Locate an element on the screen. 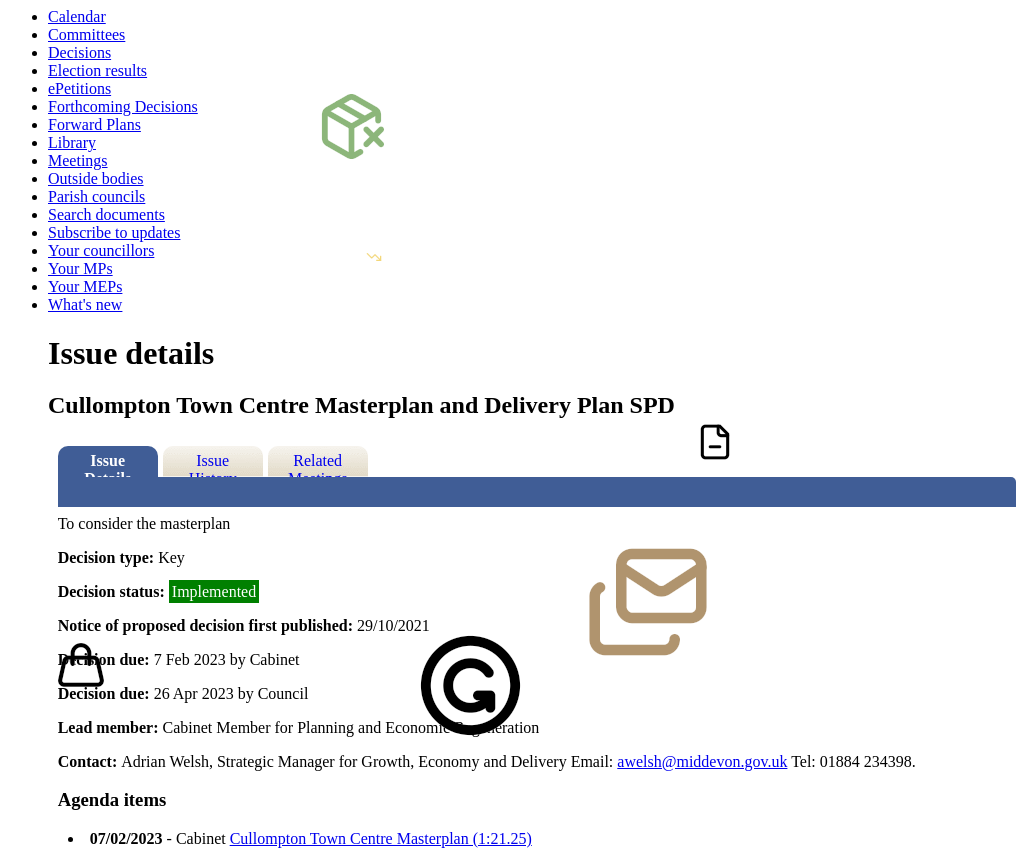 The height and width of the screenshot is (861, 1024). cancel or remove a package from order is located at coordinates (351, 126).